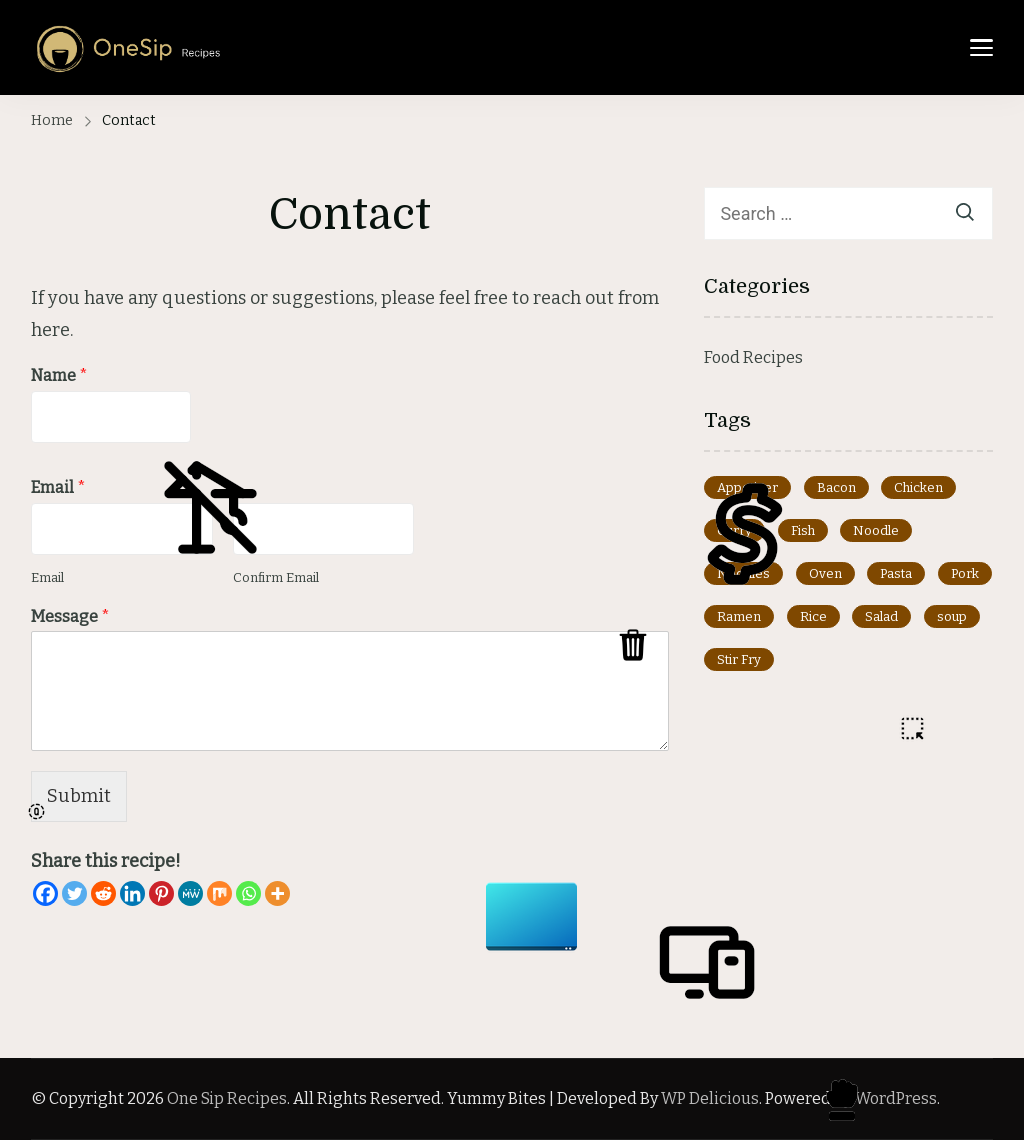 The width and height of the screenshot is (1024, 1140). I want to click on construction crane disabled or unavailable, so click(210, 507).